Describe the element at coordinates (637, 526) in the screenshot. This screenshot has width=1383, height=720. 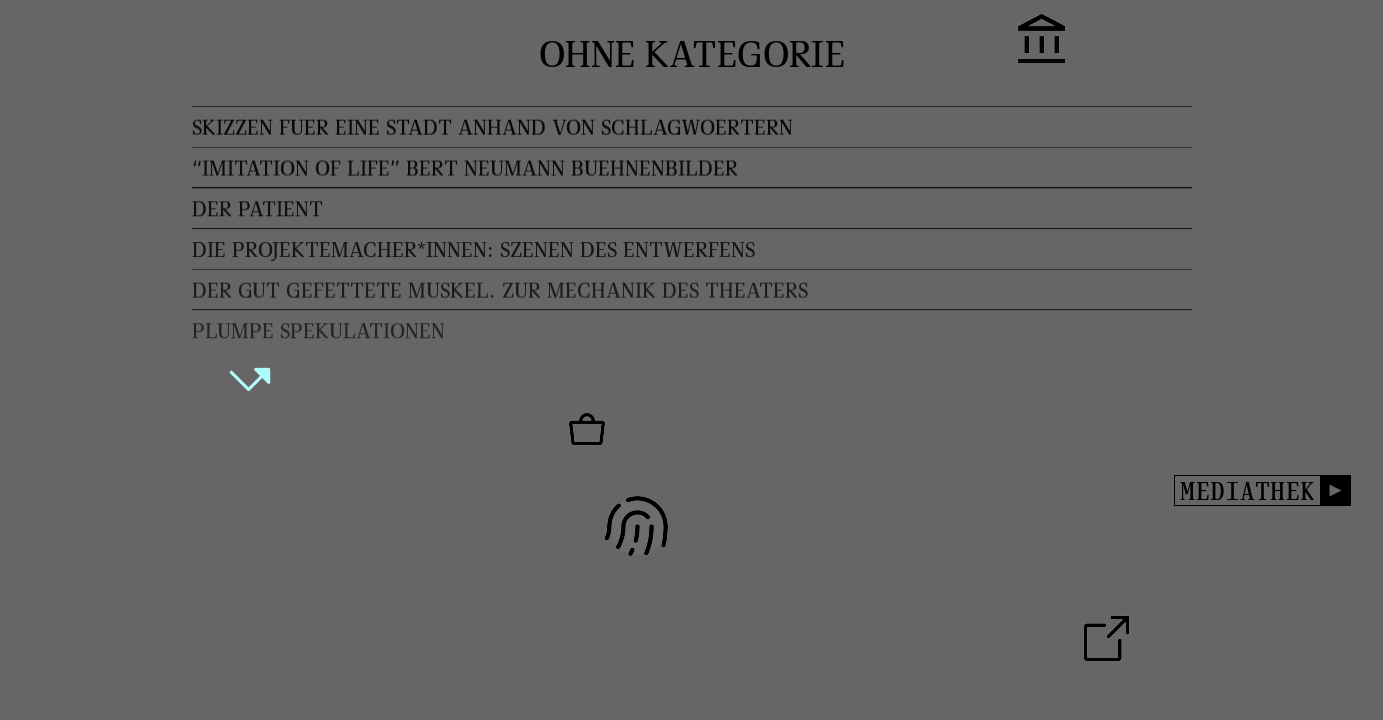
I see `authenticate with fingerprint` at that location.